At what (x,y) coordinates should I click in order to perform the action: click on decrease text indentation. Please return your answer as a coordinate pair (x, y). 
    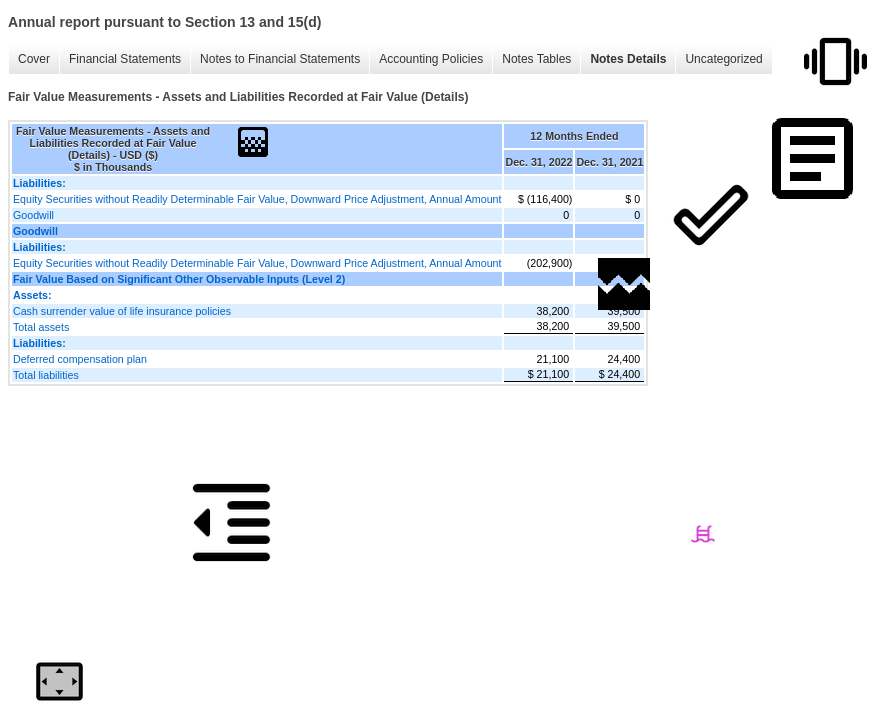
    Looking at the image, I should click on (231, 522).